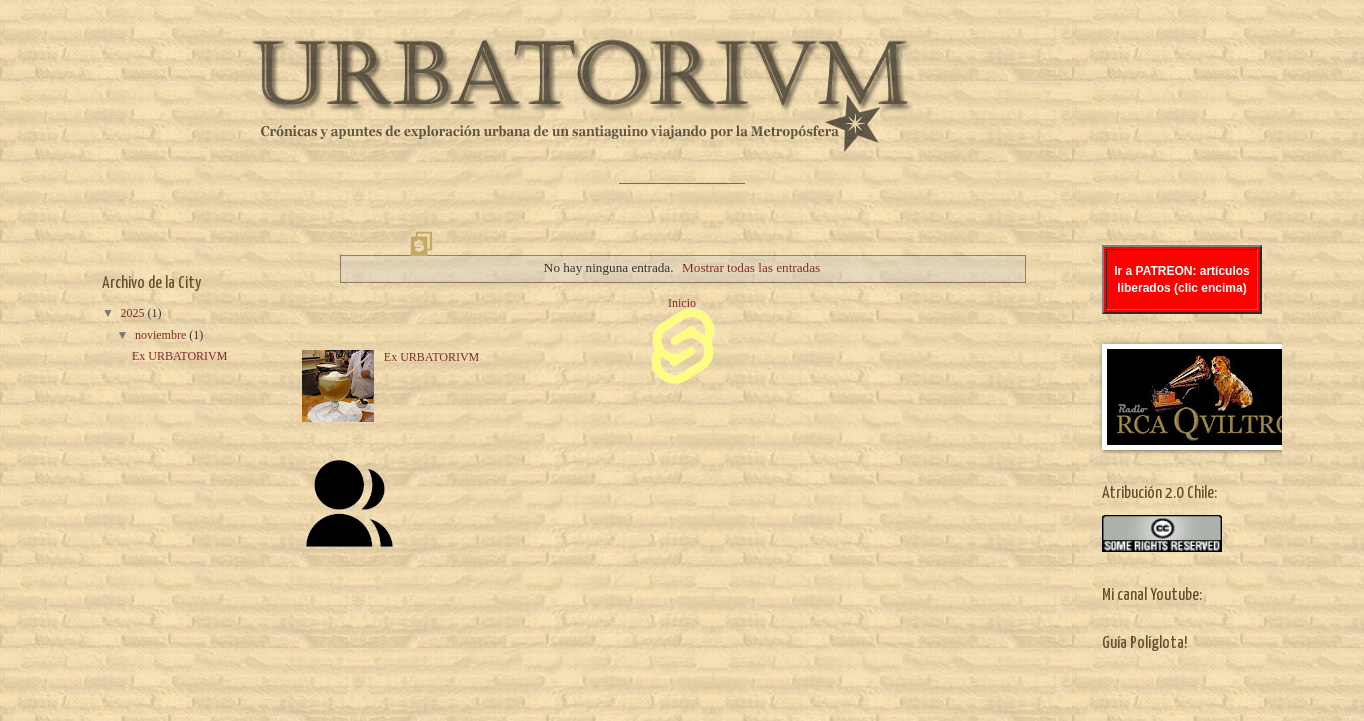  What do you see at coordinates (421, 243) in the screenshot?
I see `view currency or financial documents` at bounding box center [421, 243].